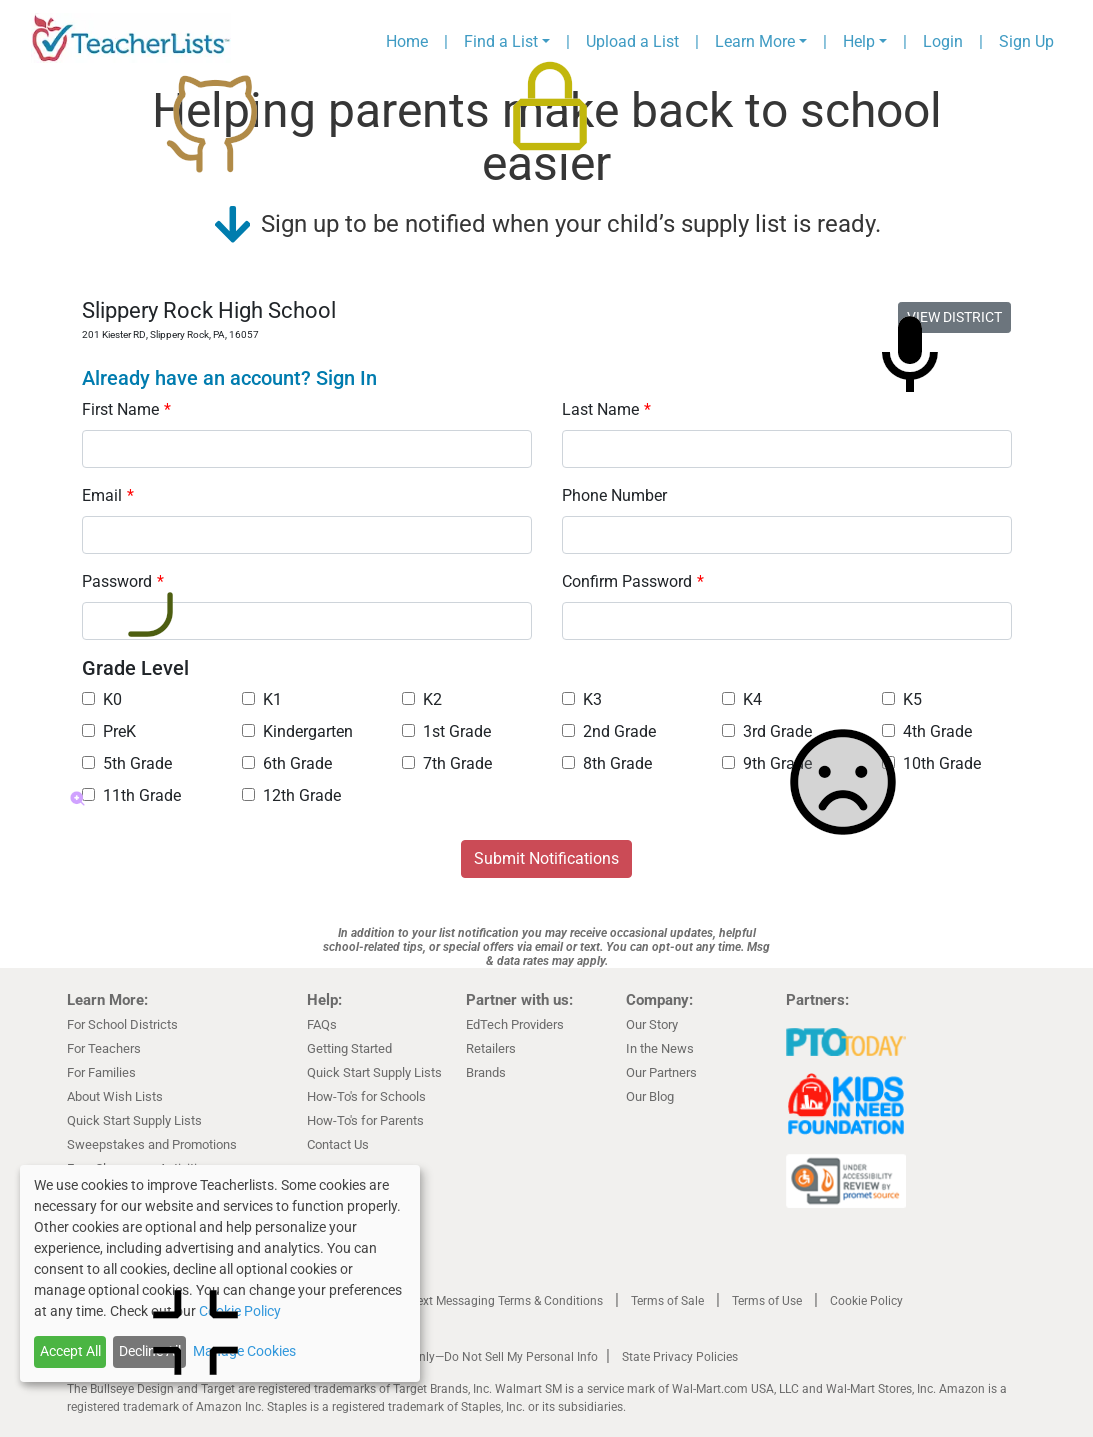 The width and height of the screenshot is (1093, 1437). Describe the element at coordinates (195, 1332) in the screenshot. I see `exit fullscreen mode` at that location.